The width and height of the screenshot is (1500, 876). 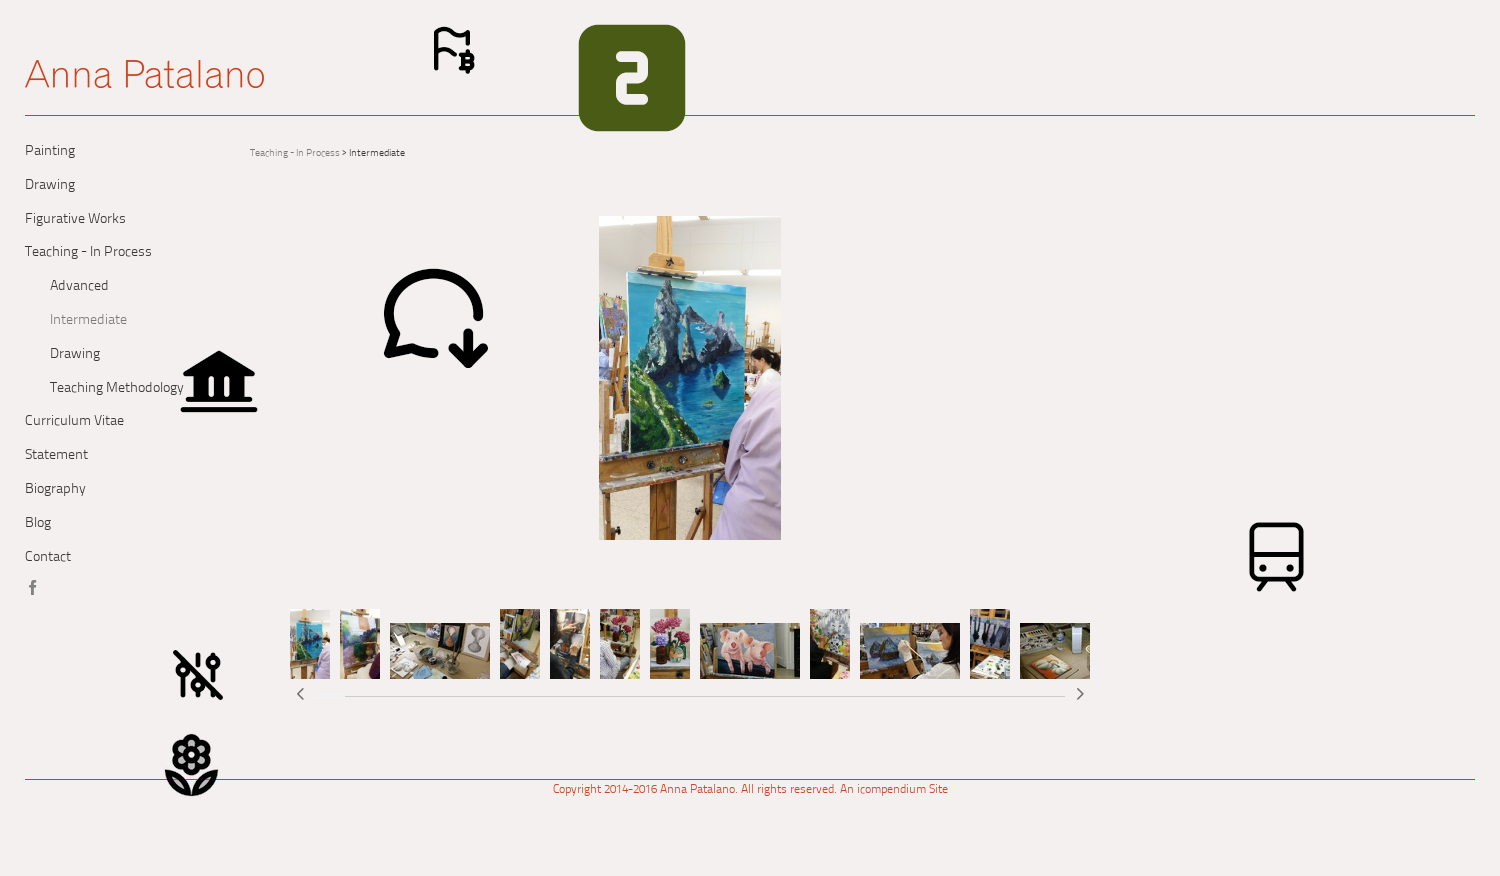 What do you see at coordinates (1276, 554) in the screenshot?
I see `access train schedules or rail services` at bounding box center [1276, 554].